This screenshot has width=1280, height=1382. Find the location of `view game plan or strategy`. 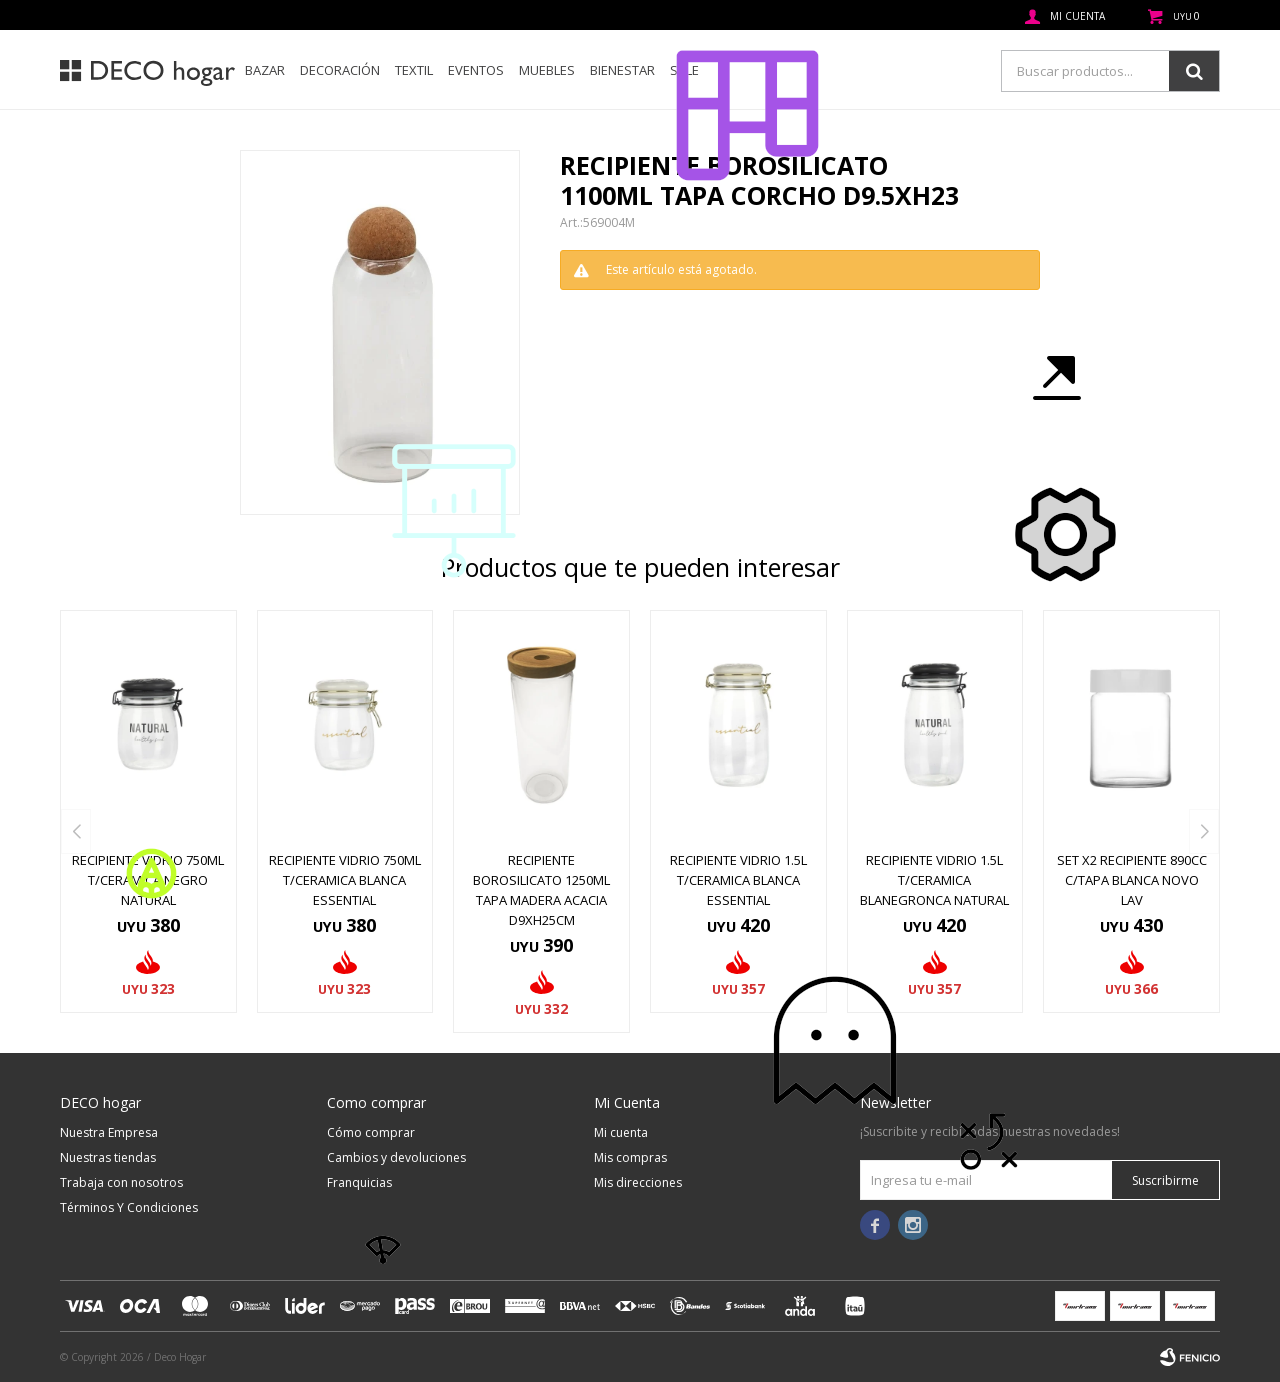

view game plan or strategy is located at coordinates (986, 1141).